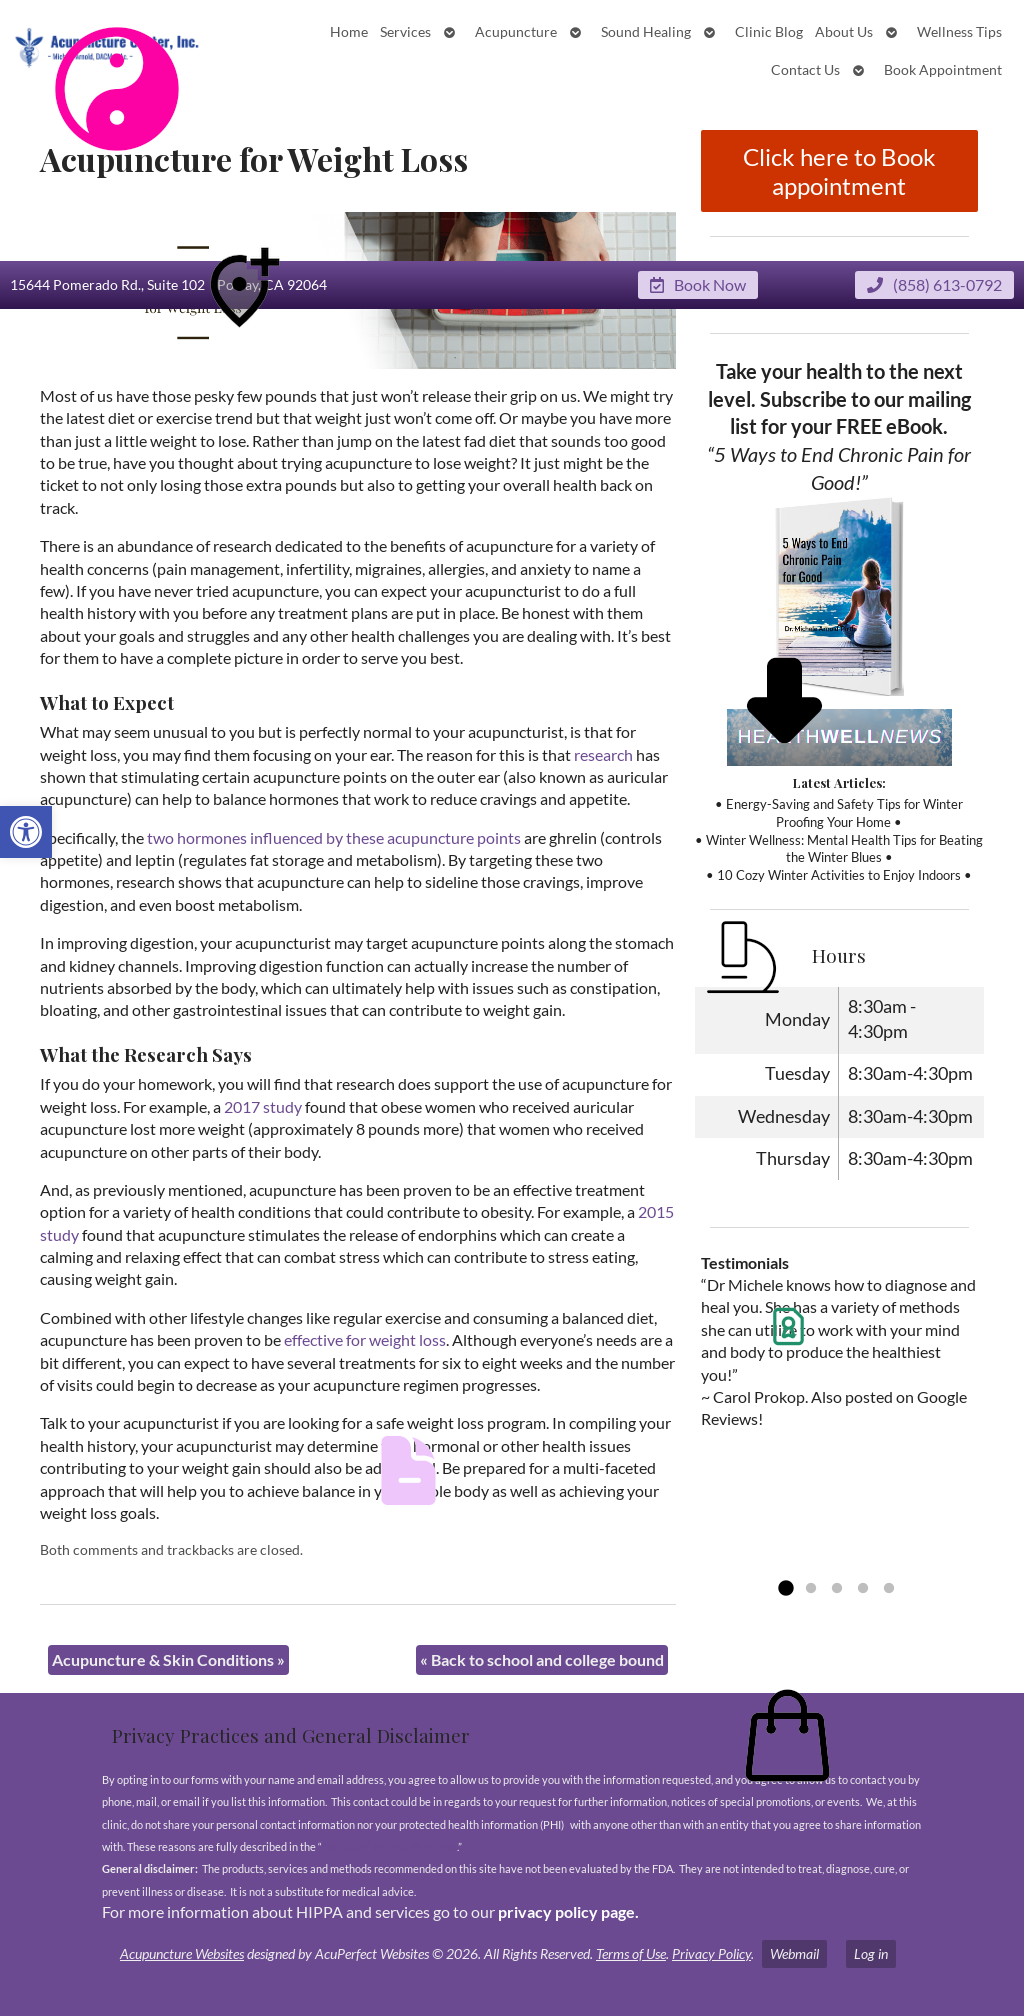 The width and height of the screenshot is (1024, 2016). Describe the element at coordinates (784, 701) in the screenshot. I see `download a file or content` at that location.